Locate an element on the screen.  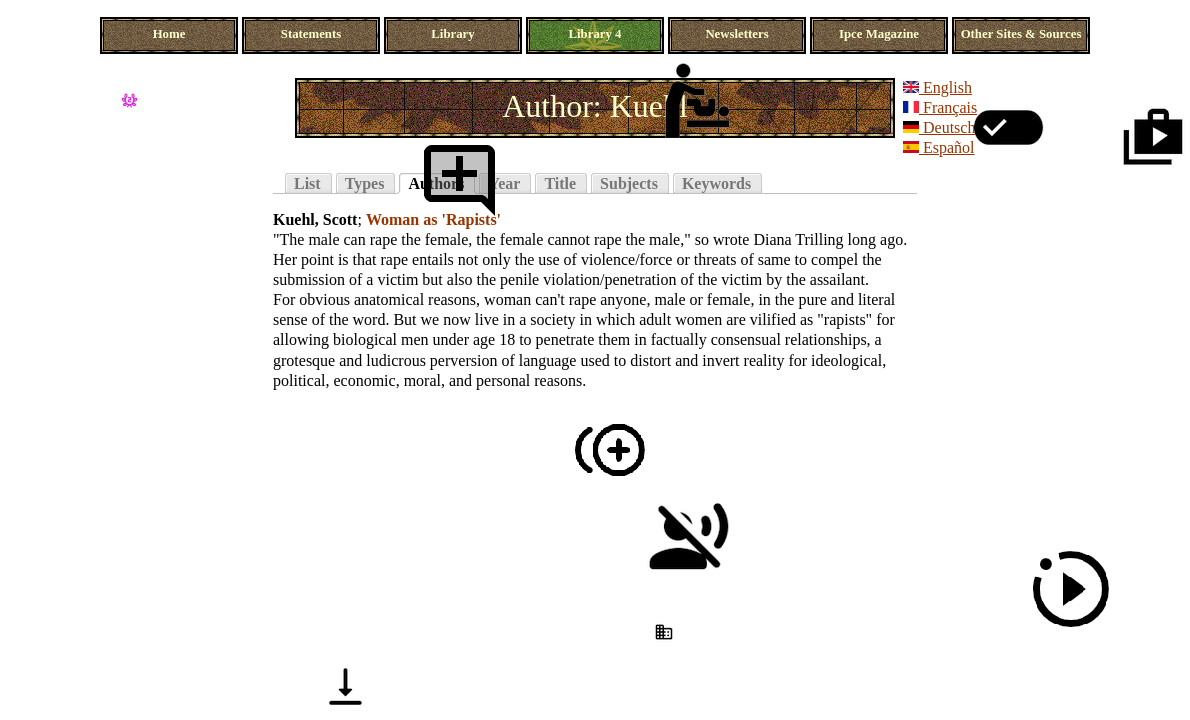
align content to the bottom edge is located at coordinates (345, 686).